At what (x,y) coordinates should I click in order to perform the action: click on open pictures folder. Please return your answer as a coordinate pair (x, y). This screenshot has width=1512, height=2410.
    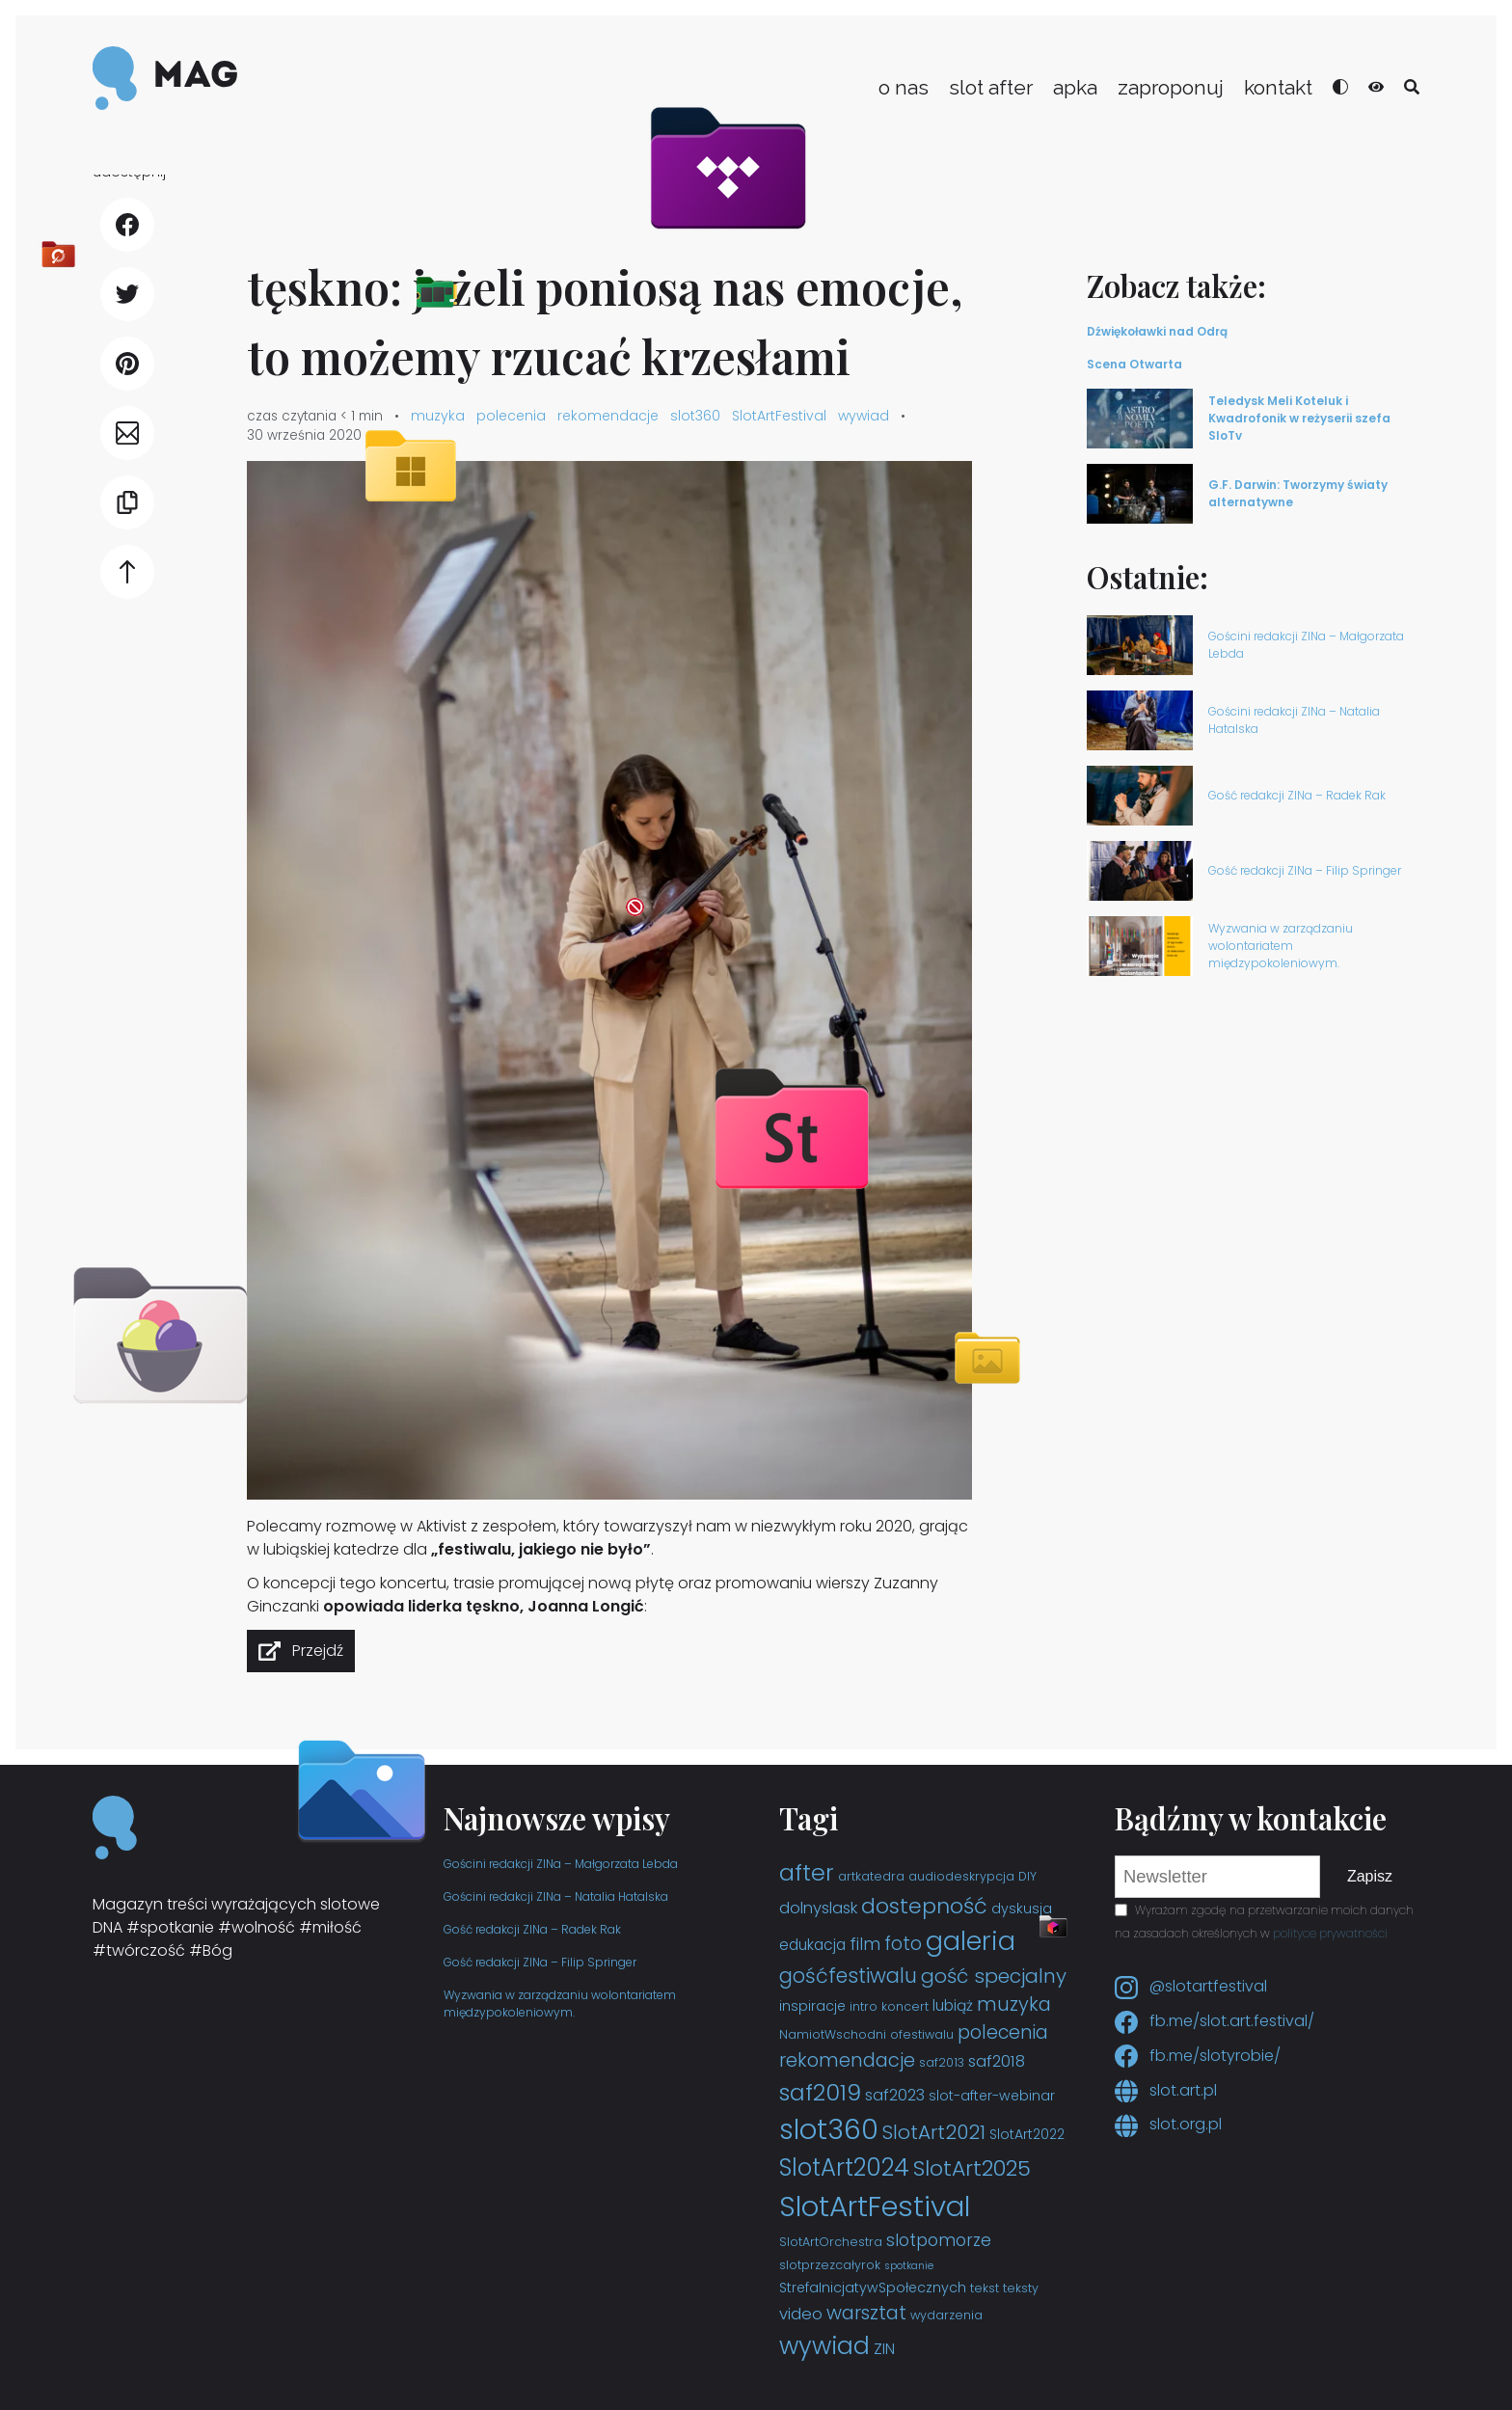
    Looking at the image, I should click on (361, 1793).